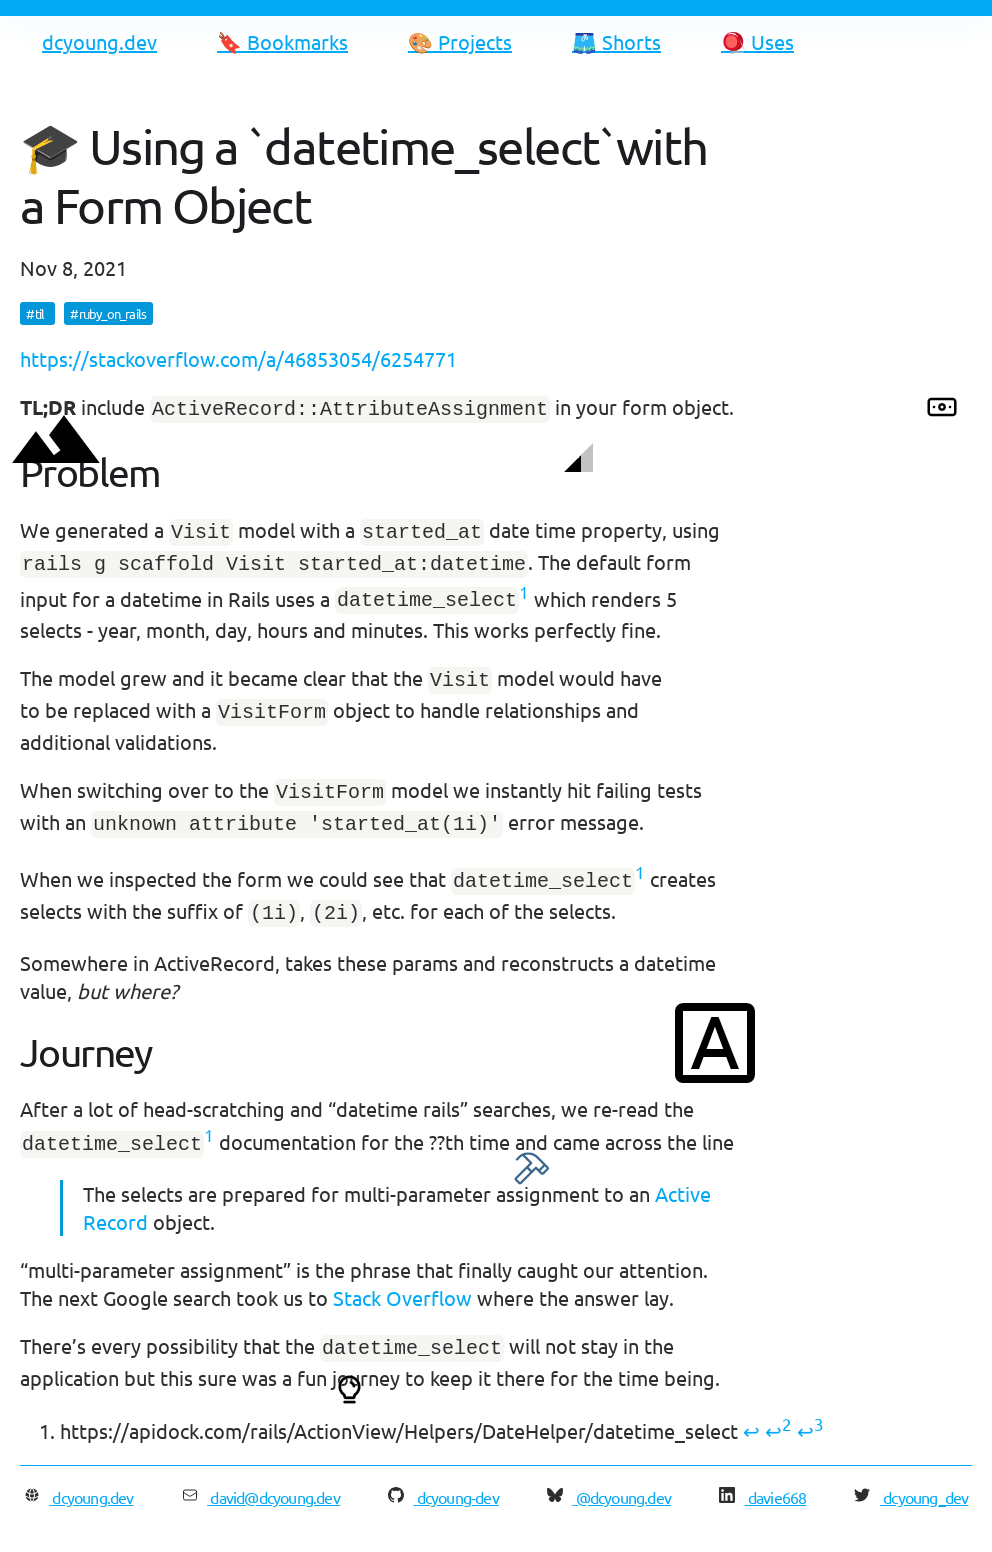 This screenshot has width=992, height=1552. Describe the element at coordinates (715, 1043) in the screenshot. I see `download or install new fonts` at that location.